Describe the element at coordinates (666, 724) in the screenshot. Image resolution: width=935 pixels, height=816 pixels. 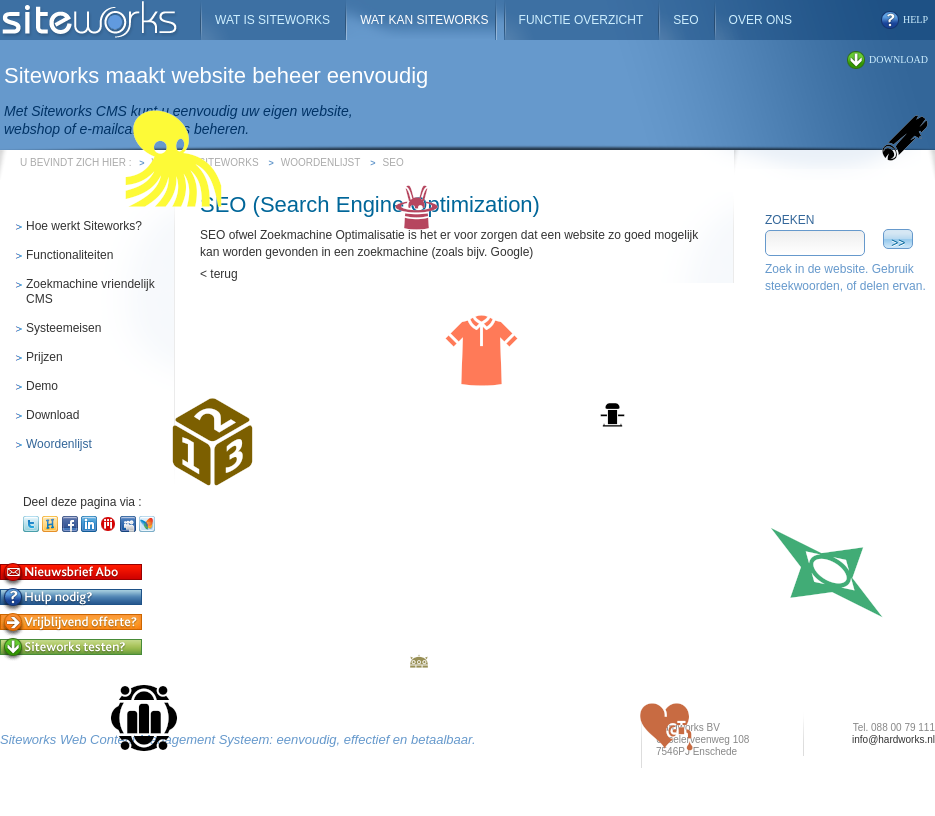
I see `tap into health or life resources` at that location.